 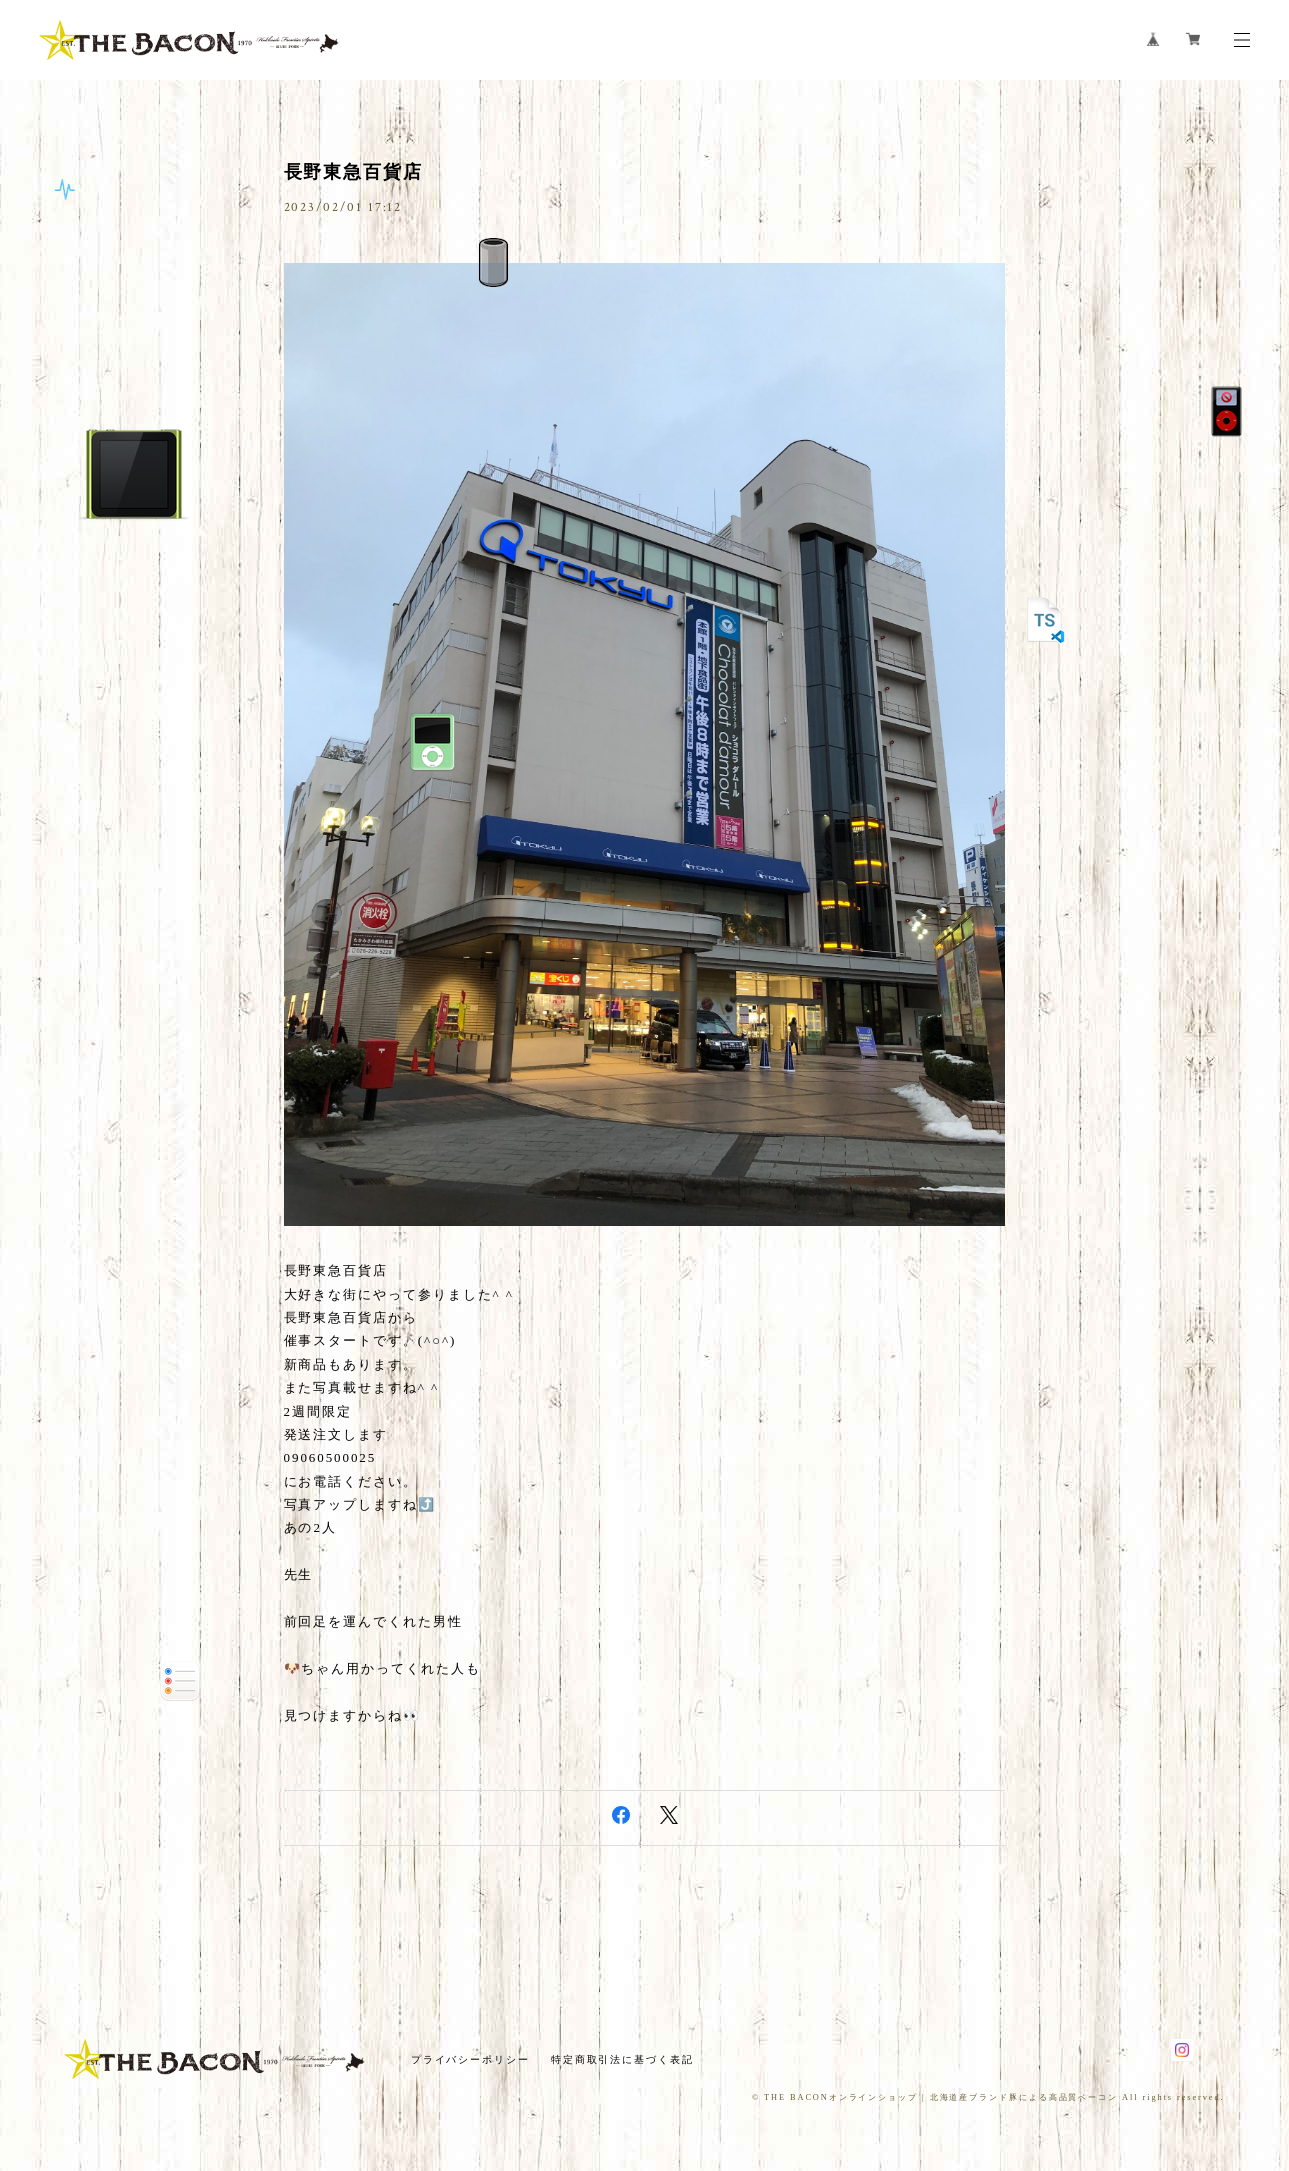 What do you see at coordinates (493, 262) in the screenshot?
I see `mac pro (cylinder model) in finder sidebar` at bounding box center [493, 262].